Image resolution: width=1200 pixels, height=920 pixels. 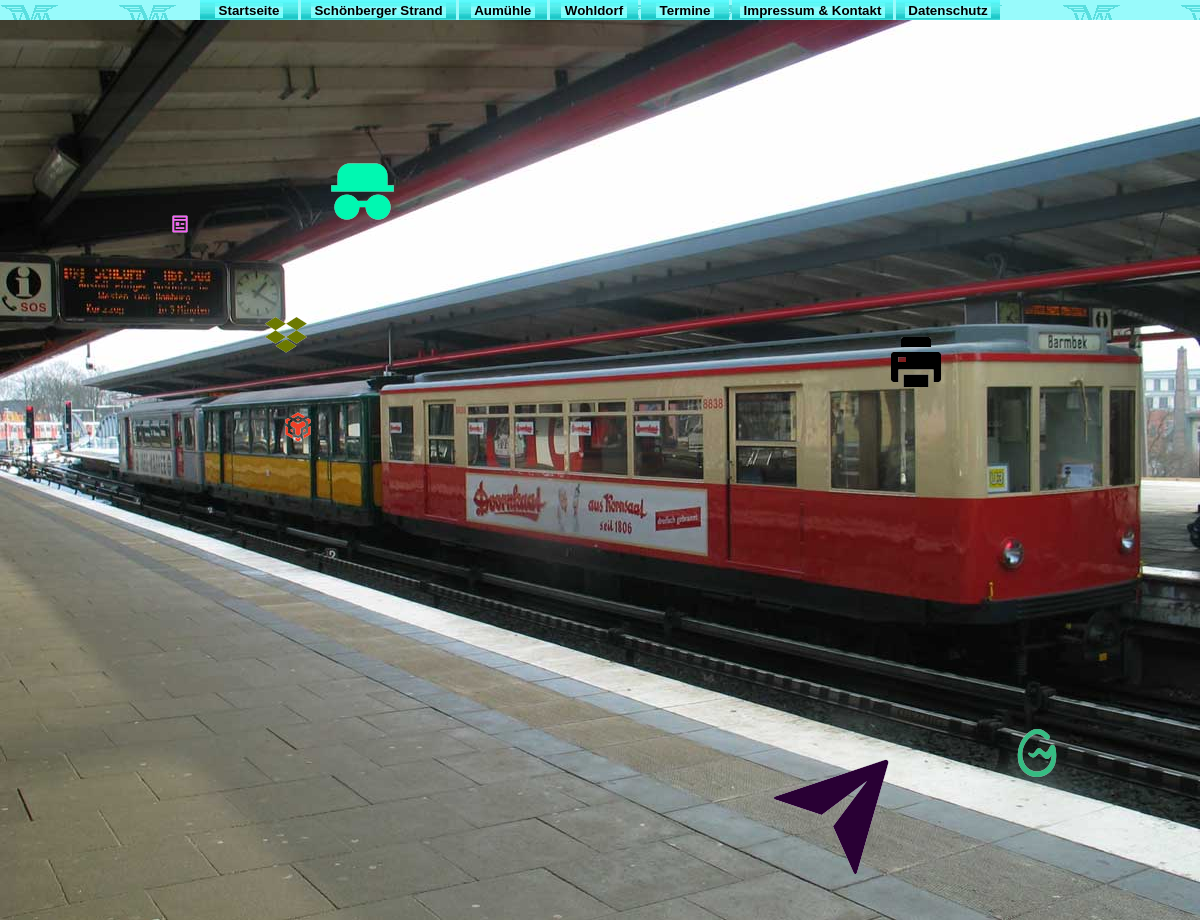 What do you see at coordinates (286, 333) in the screenshot?
I see `open Dropbox cloud storage` at bounding box center [286, 333].